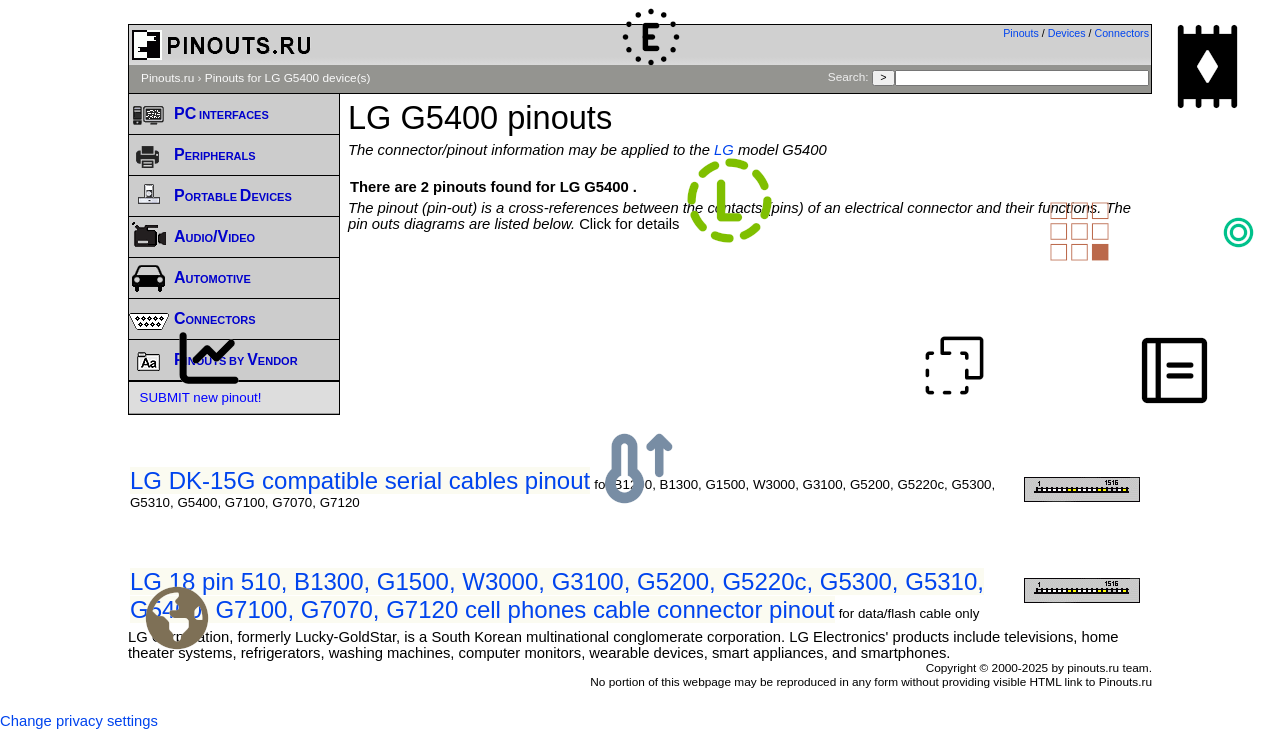 Image resolution: width=1280 pixels, height=729 pixels. Describe the element at coordinates (209, 358) in the screenshot. I see `view analytics or performance data` at that location.